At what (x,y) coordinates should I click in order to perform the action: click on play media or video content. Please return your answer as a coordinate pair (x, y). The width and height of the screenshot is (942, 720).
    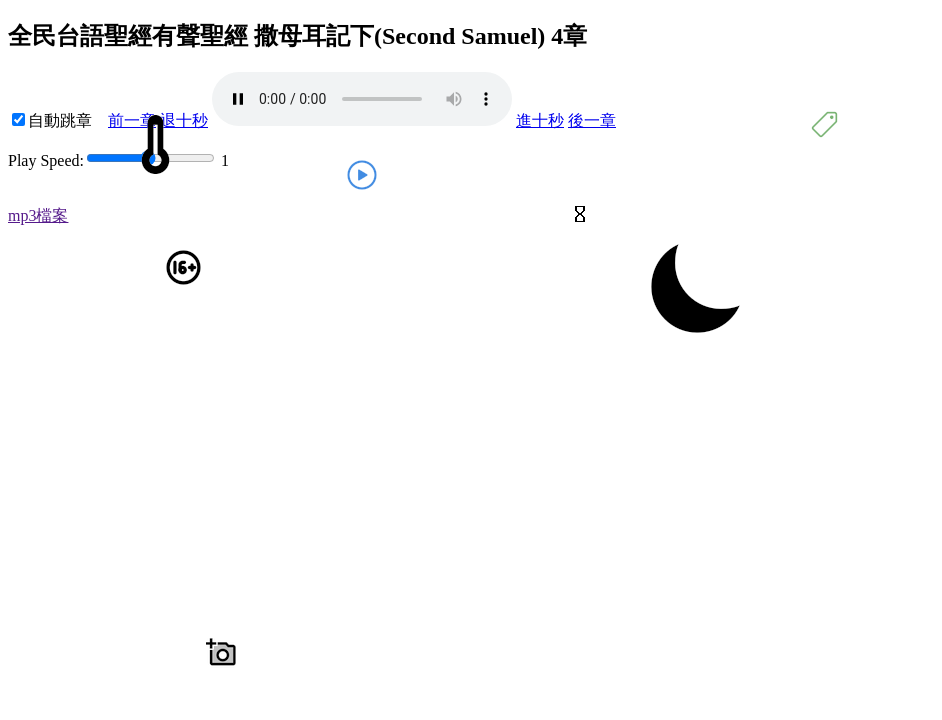
    Looking at the image, I should click on (362, 175).